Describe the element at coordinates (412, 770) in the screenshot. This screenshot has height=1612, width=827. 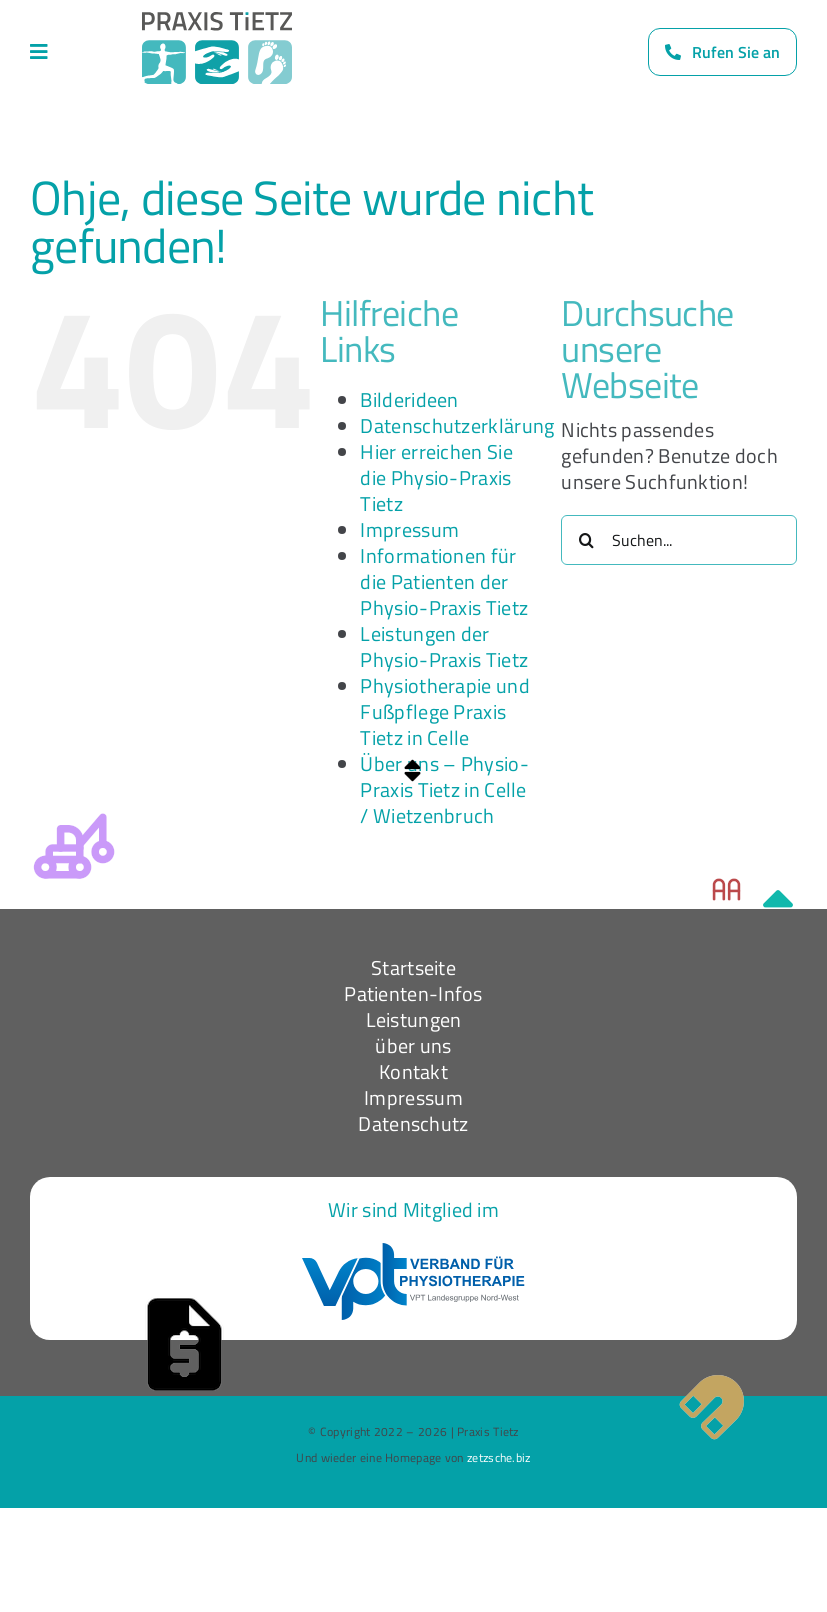
I see `sort items in a list` at that location.